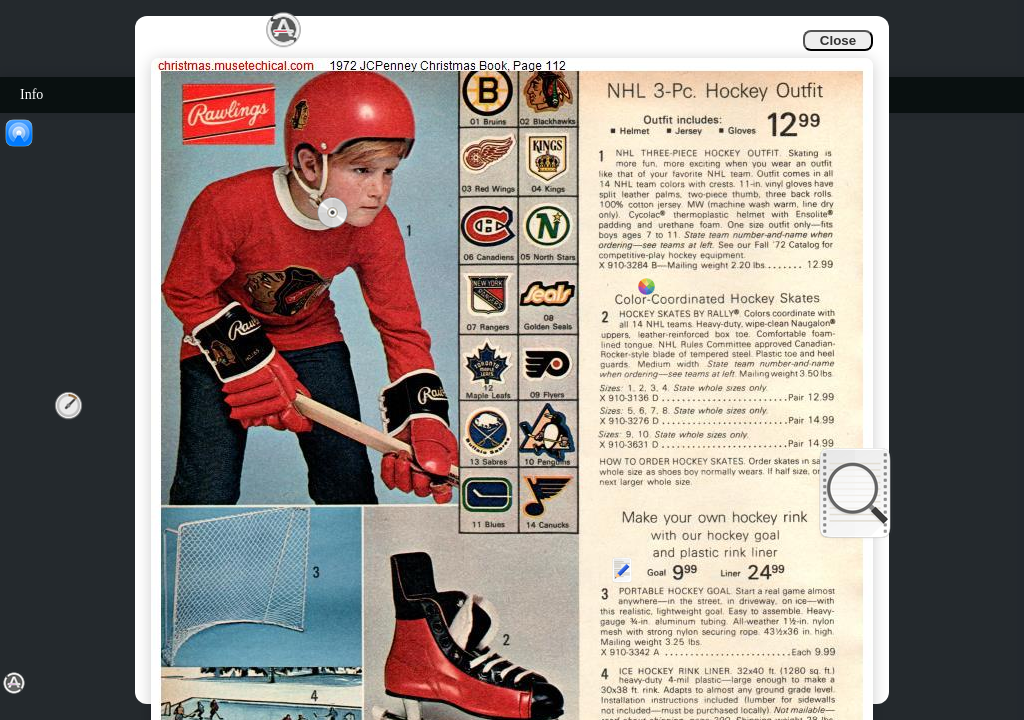 This screenshot has height=720, width=1024. What do you see at coordinates (855, 493) in the screenshot?
I see `open the log viewer application` at bounding box center [855, 493].